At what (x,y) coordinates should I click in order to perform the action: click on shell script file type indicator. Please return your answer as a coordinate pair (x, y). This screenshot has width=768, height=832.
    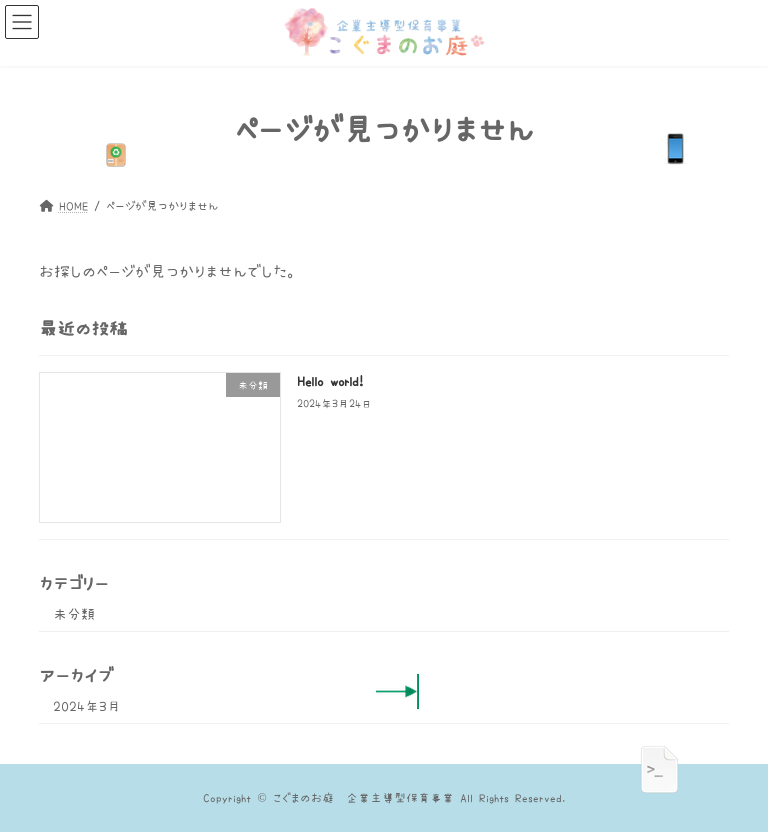
    Looking at the image, I should click on (659, 769).